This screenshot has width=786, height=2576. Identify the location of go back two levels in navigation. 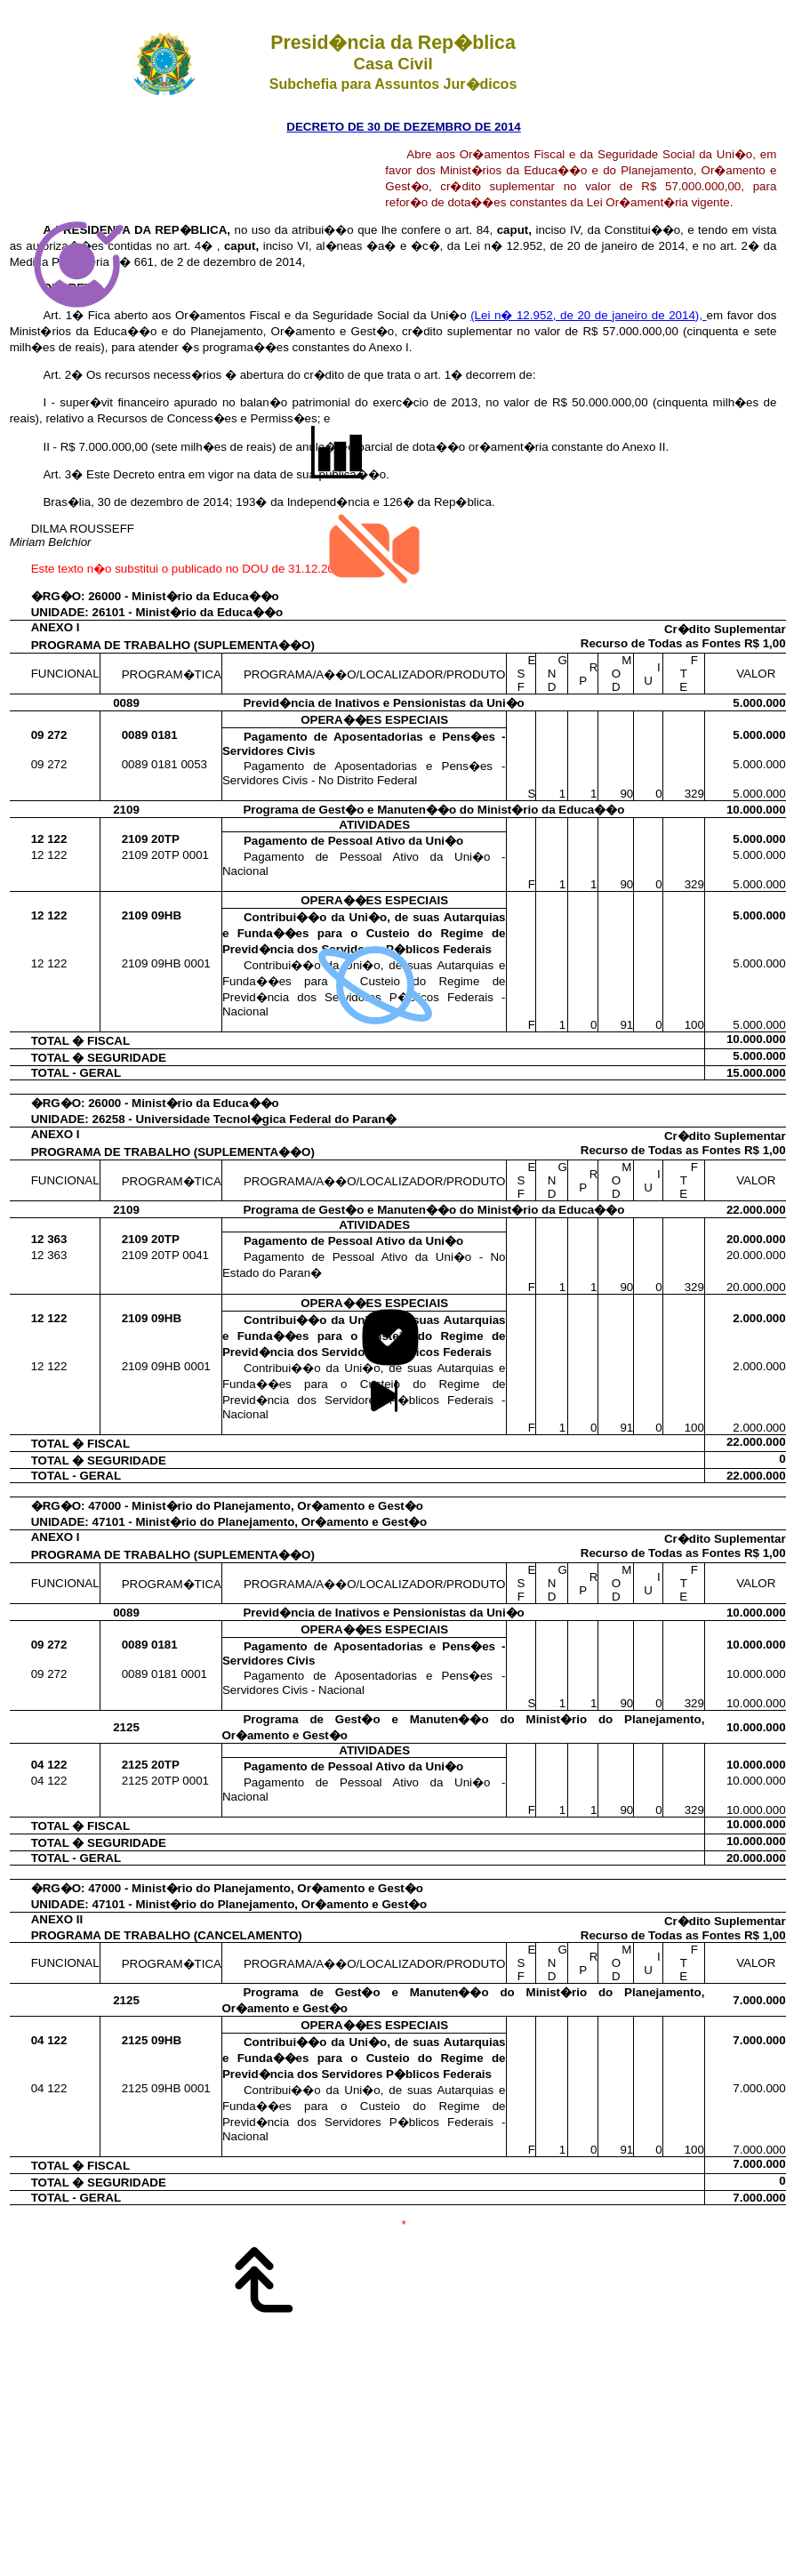
(266, 2282).